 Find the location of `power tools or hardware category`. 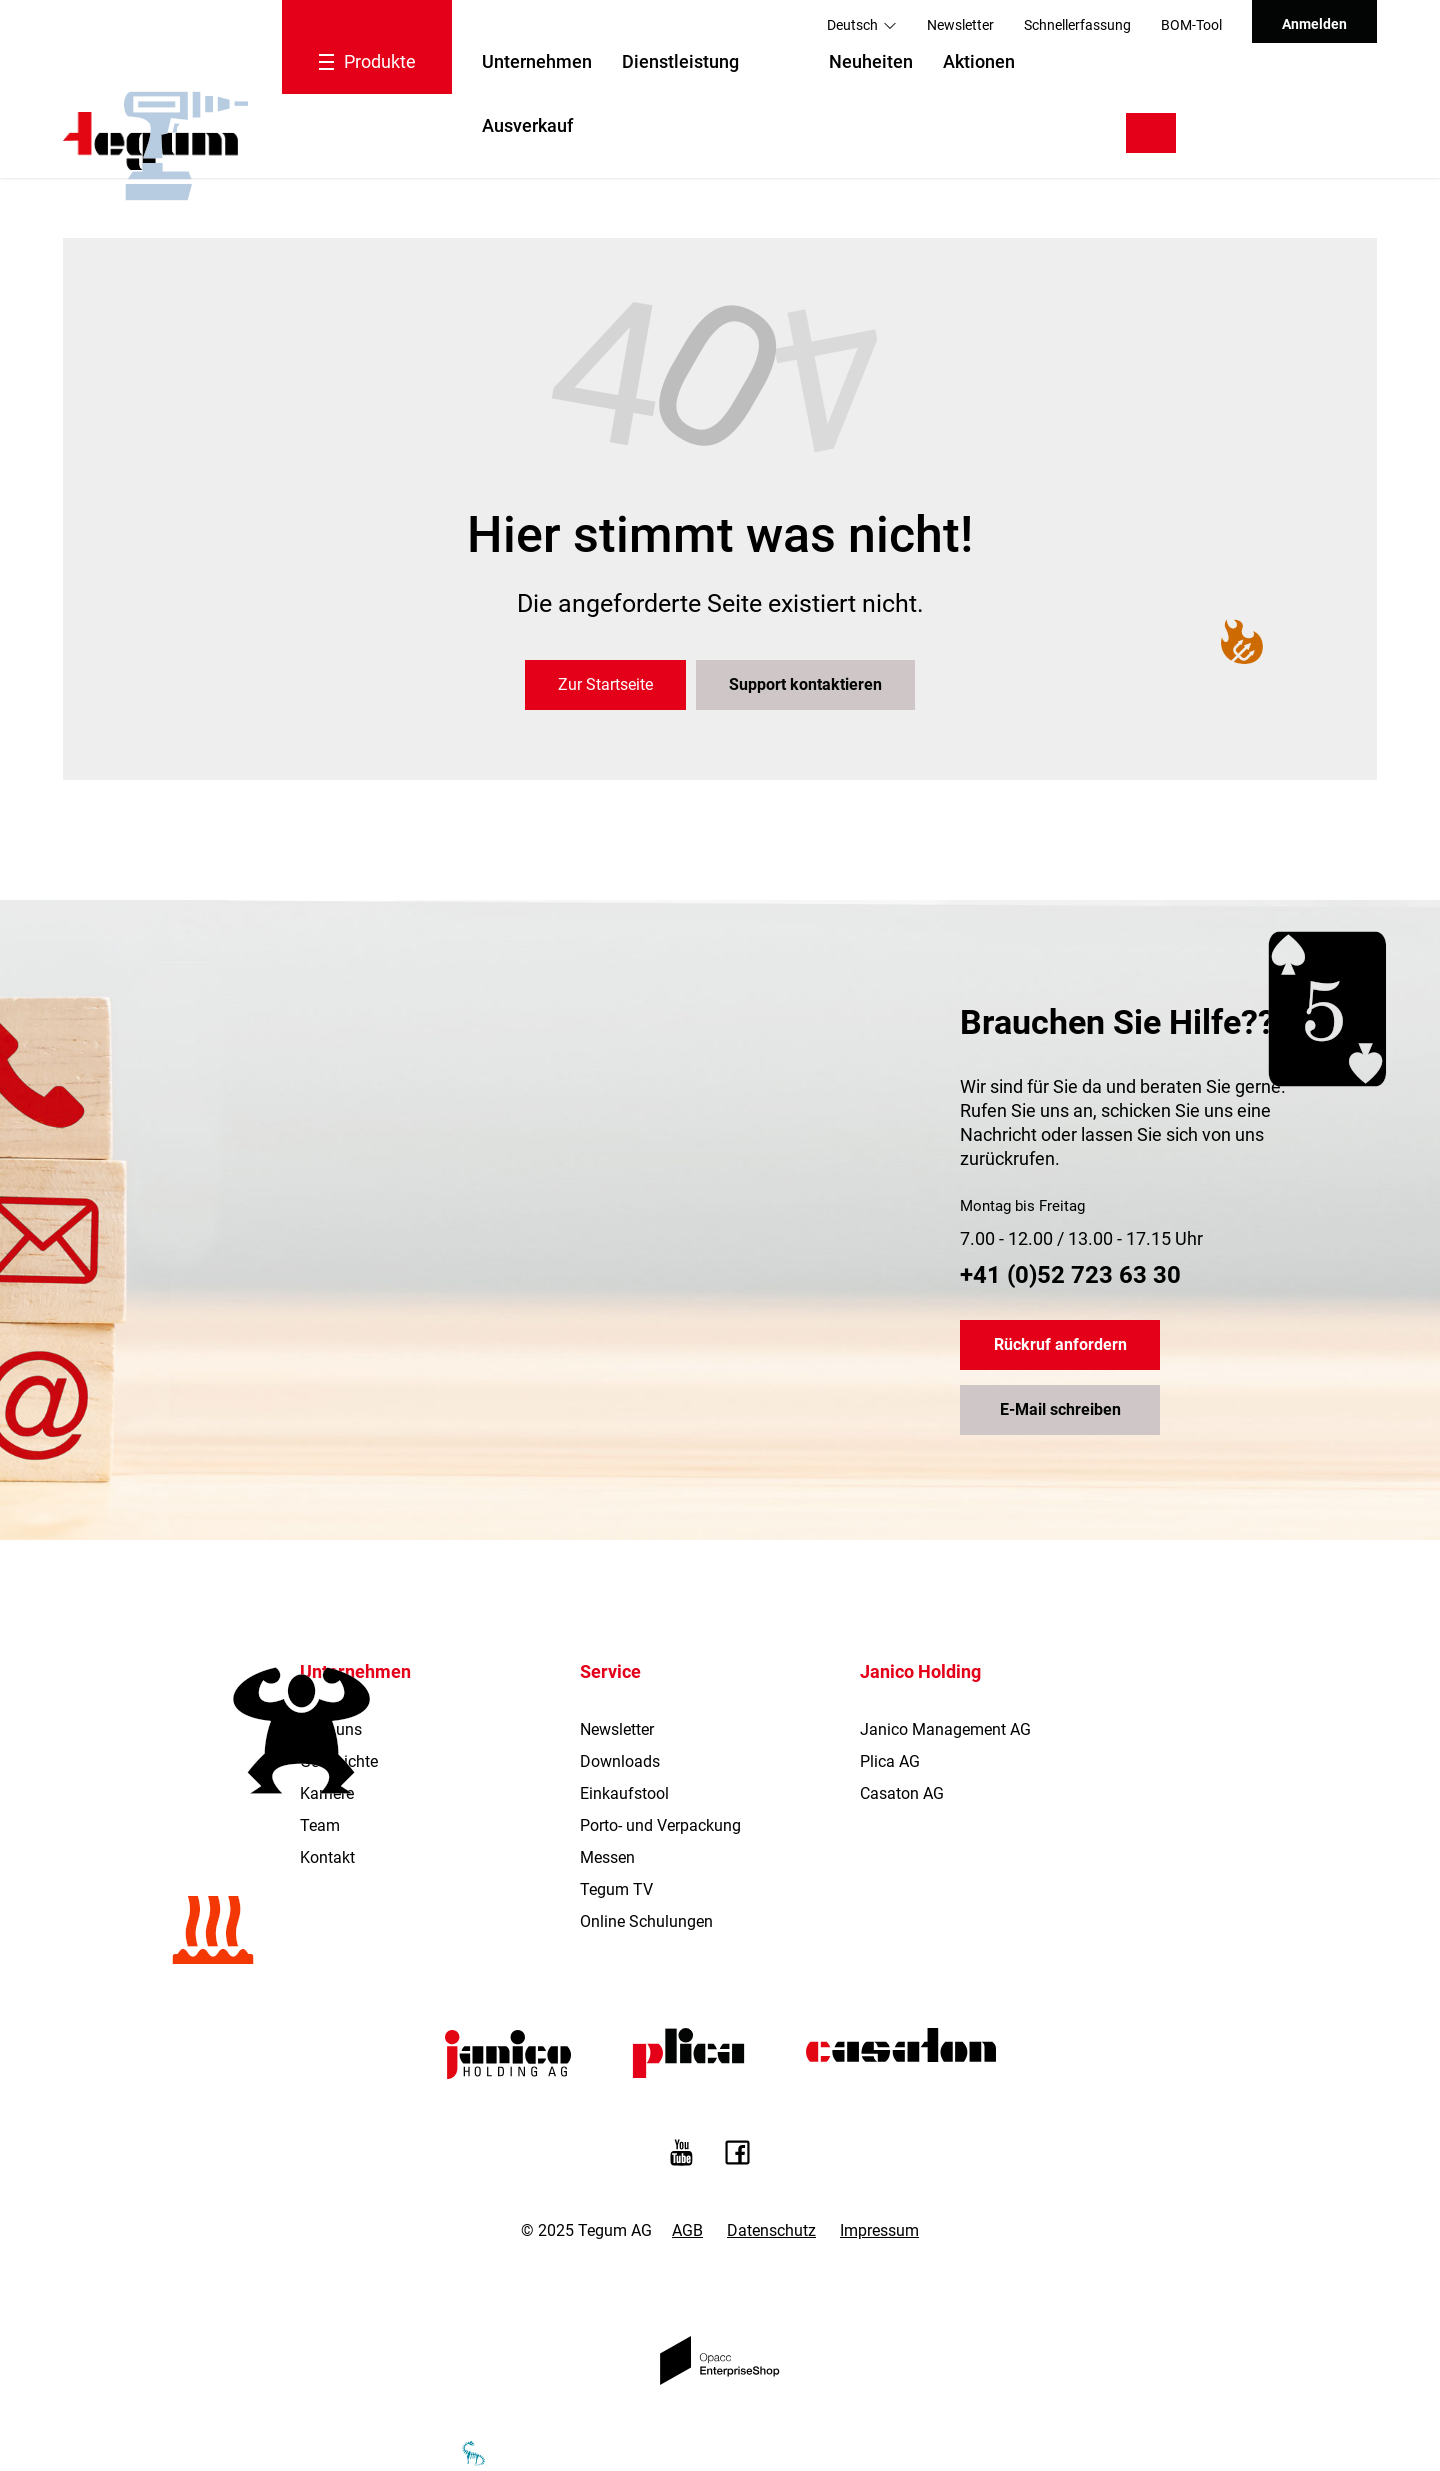

power tools or hardware category is located at coordinates (186, 146).